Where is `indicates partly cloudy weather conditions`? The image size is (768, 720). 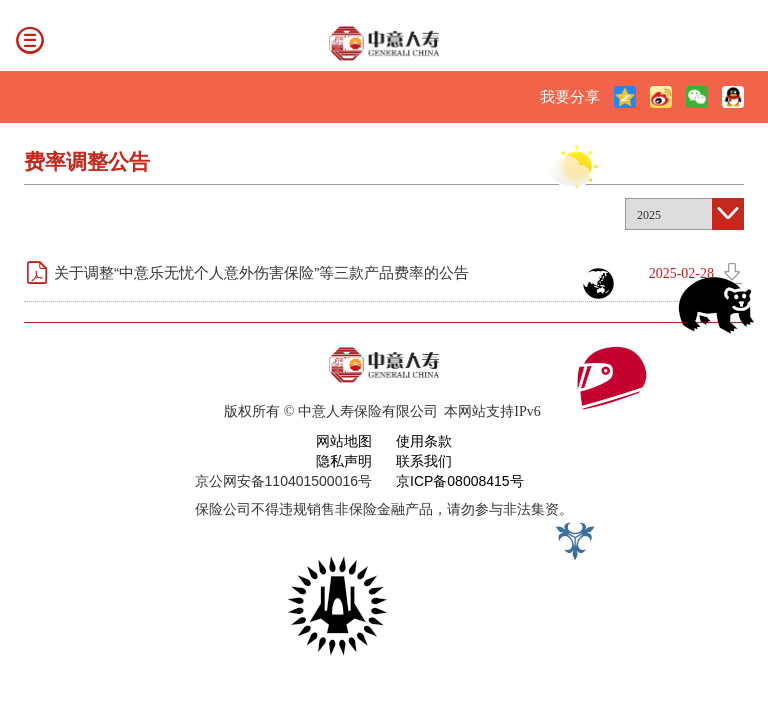 indicates partly cloudy weather conditions is located at coordinates (574, 166).